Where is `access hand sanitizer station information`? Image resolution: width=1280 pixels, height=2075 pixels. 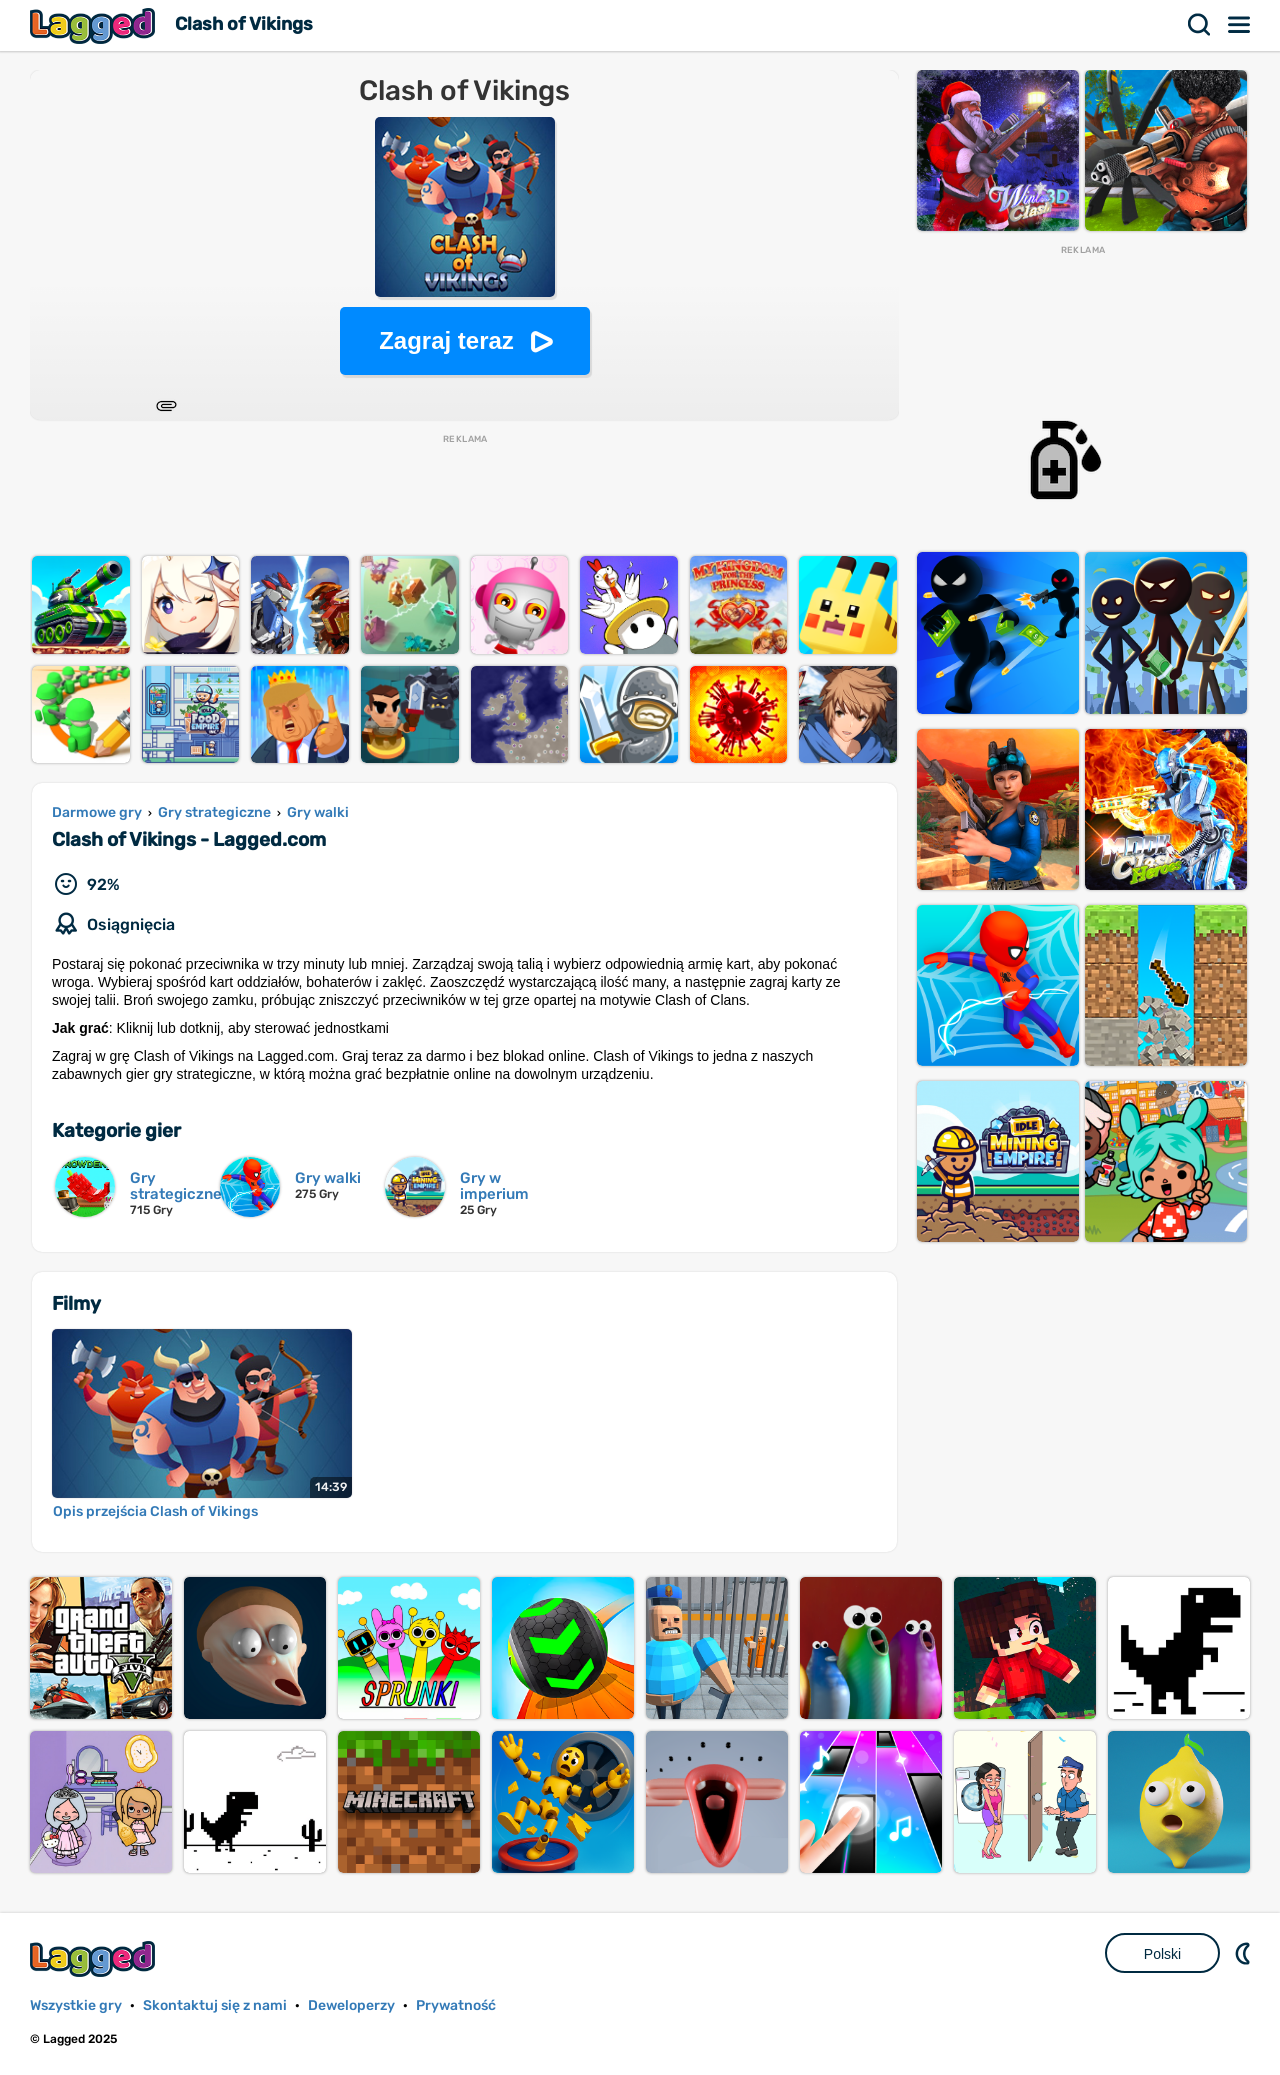 access hand sanitizer station information is located at coordinates (1062, 460).